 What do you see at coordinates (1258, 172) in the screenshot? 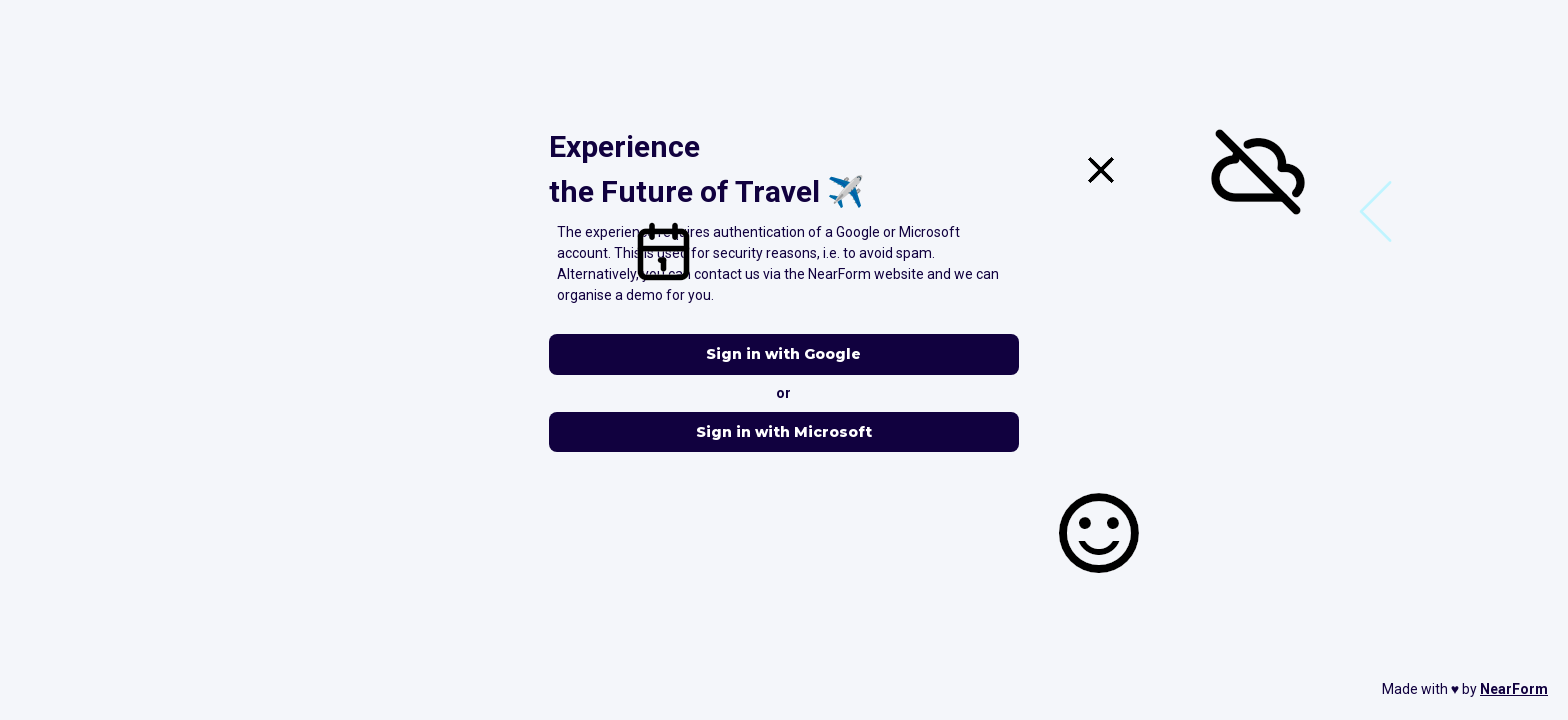
I see `cloud sync or storage is unavailable` at bounding box center [1258, 172].